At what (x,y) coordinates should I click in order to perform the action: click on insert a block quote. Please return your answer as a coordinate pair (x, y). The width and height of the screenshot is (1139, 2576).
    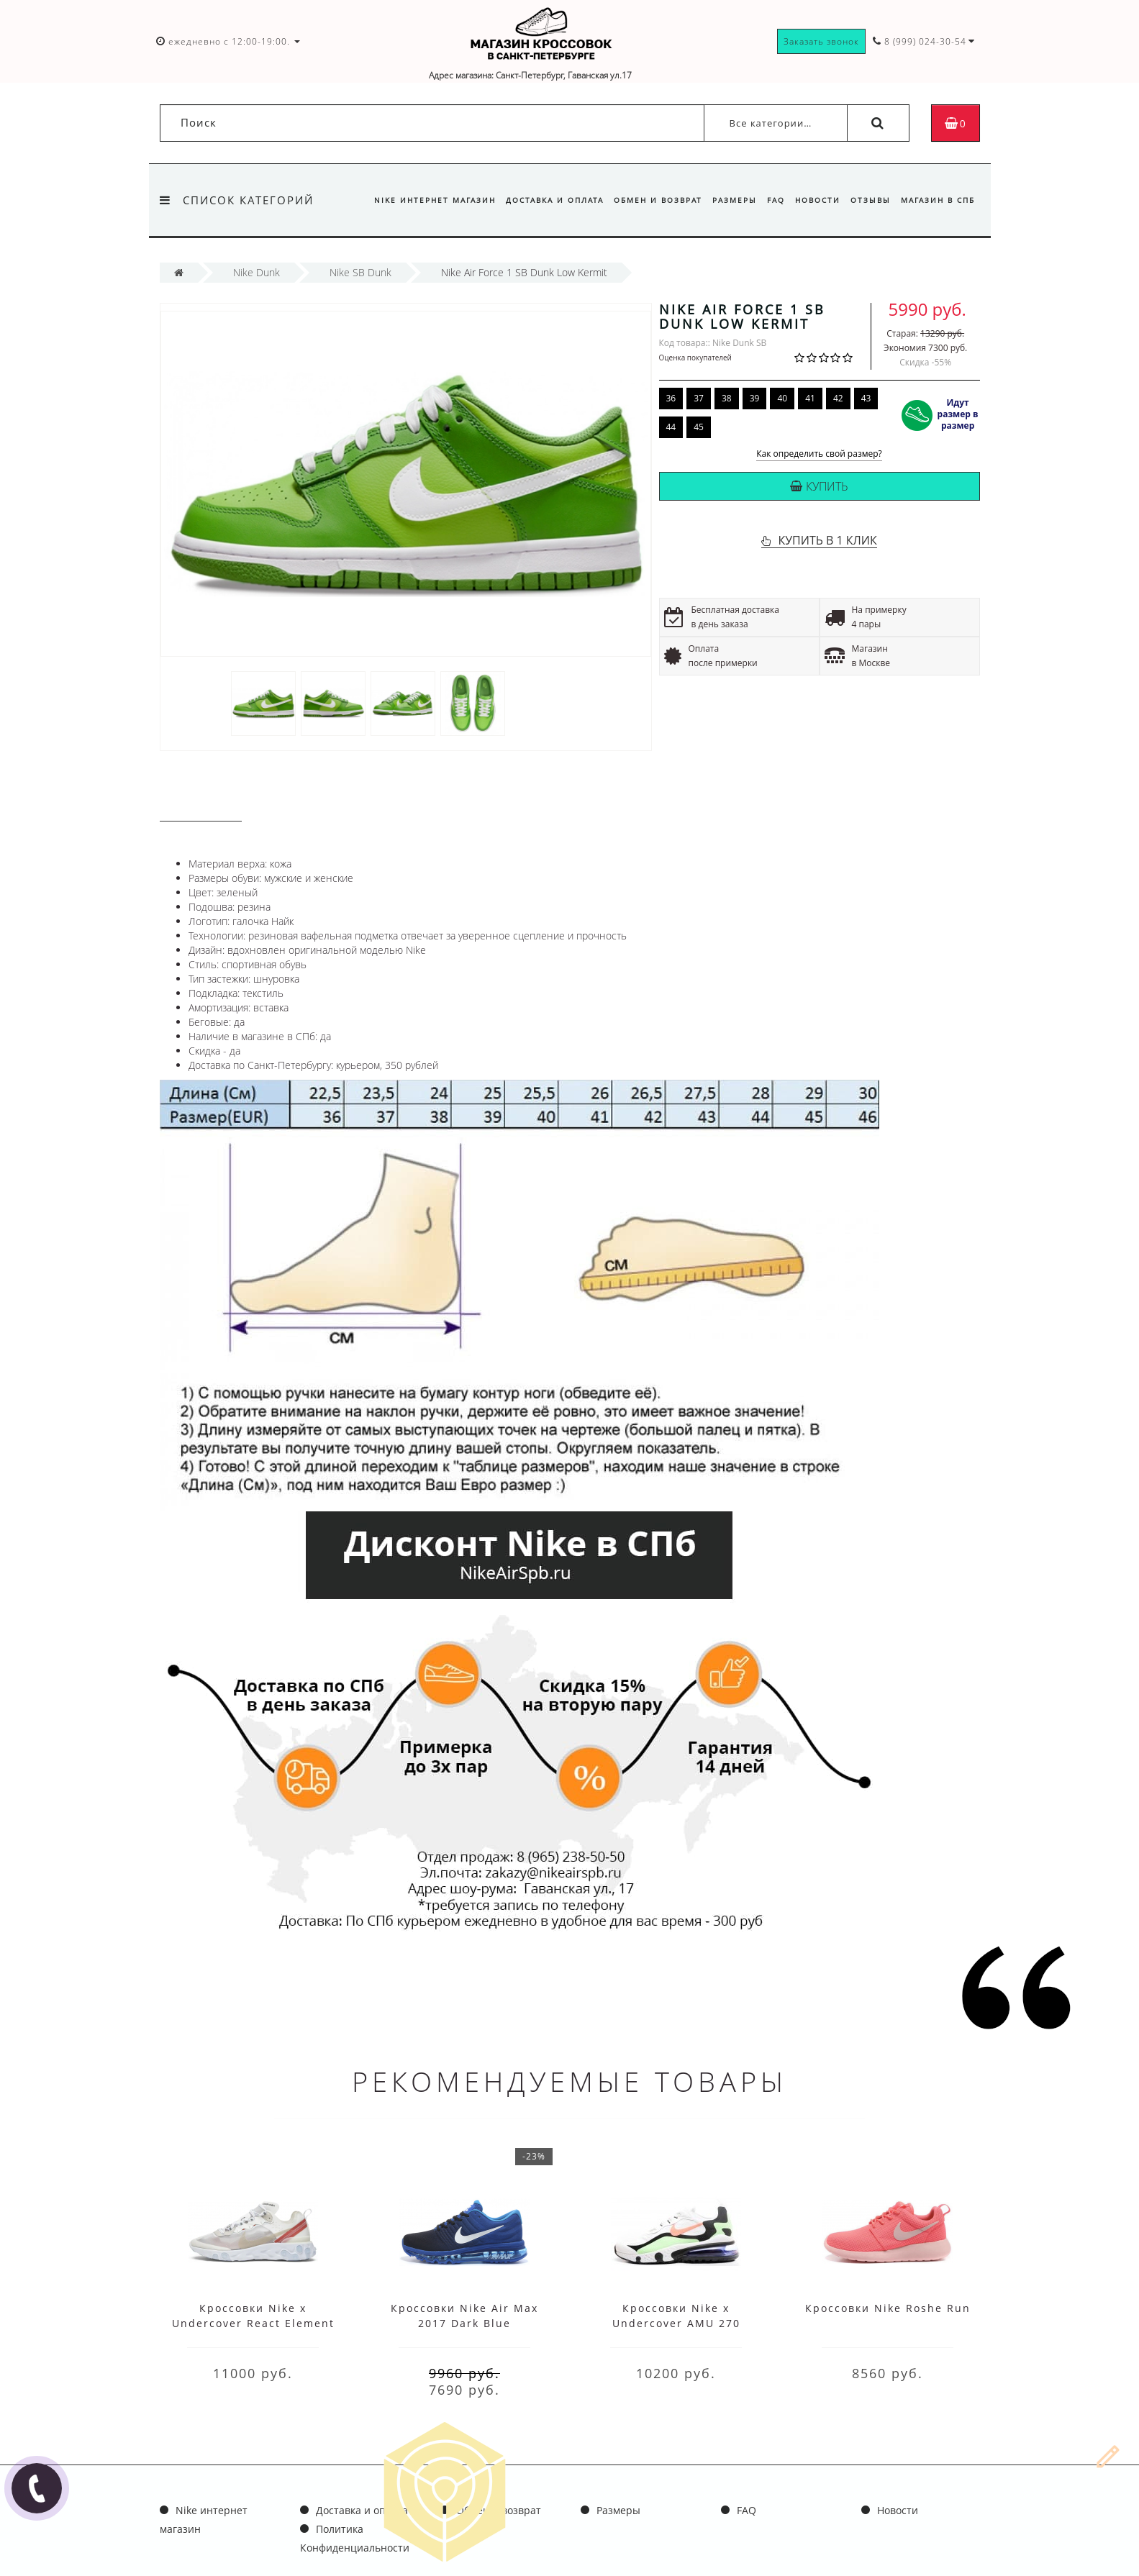
    Looking at the image, I should click on (1017, 1990).